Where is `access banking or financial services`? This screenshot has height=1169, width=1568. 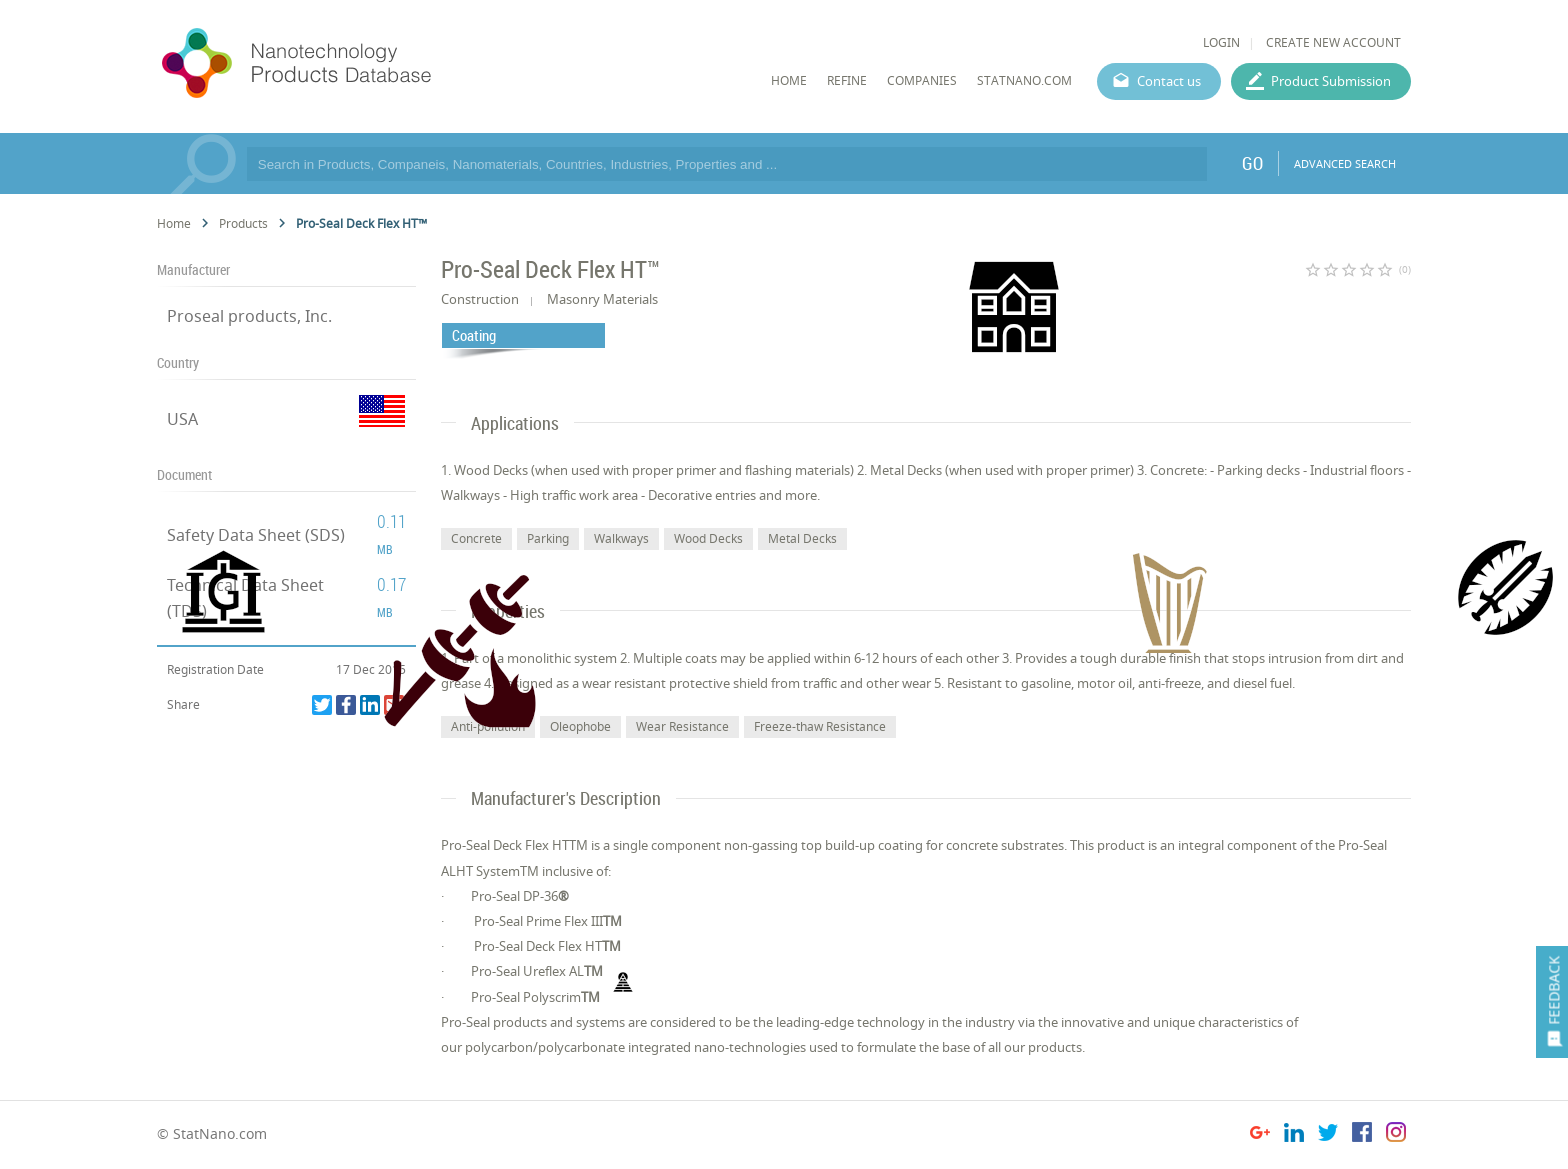
access banking or financial services is located at coordinates (223, 591).